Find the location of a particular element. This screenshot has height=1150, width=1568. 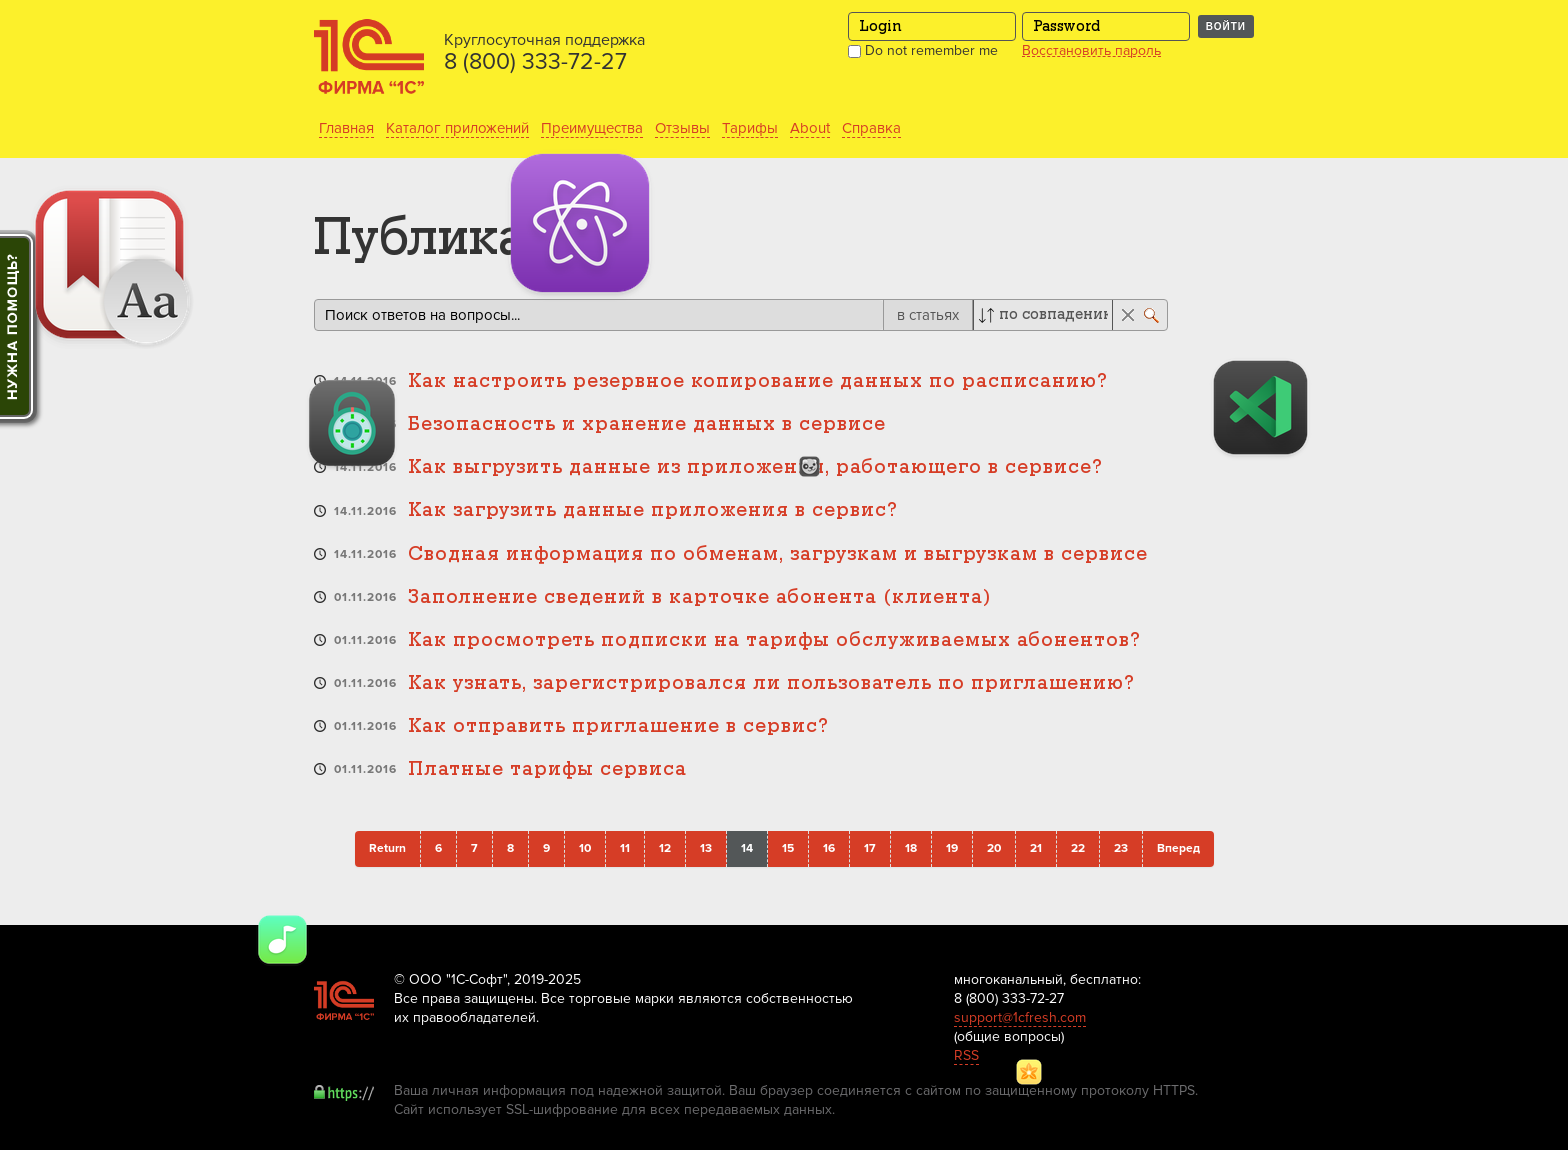

open atom nightly text editor is located at coordinates (580, 223).